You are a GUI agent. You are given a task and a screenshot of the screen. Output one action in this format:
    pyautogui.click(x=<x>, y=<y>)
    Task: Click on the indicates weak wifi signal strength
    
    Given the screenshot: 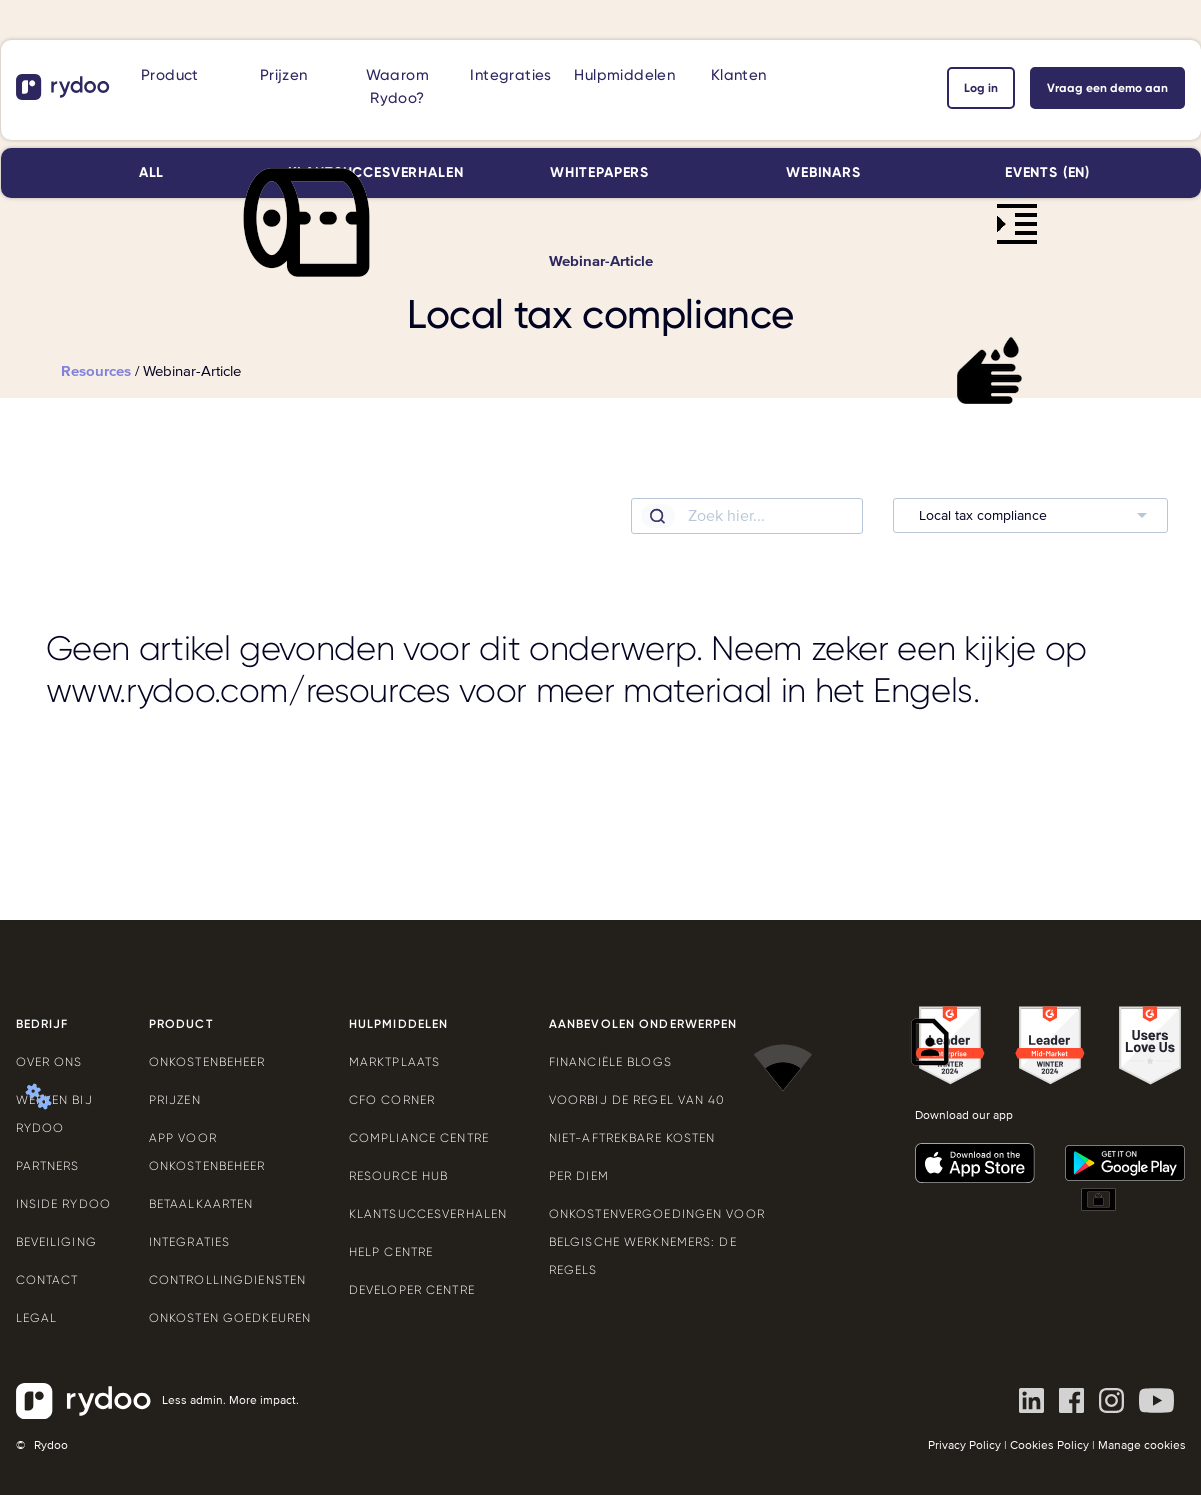 What is the action you would take?
    pyautogui.click(x=783, y=1067)
    